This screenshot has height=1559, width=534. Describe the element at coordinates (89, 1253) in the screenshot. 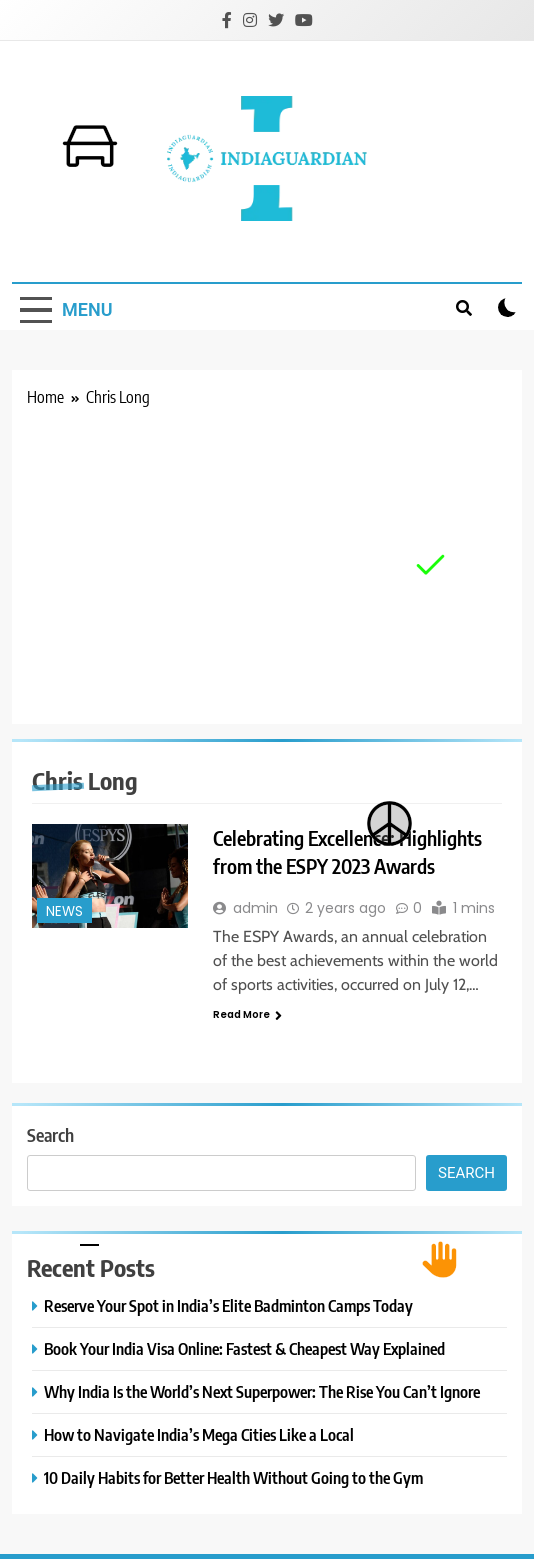

I see `maximize window to full screen` at that location.